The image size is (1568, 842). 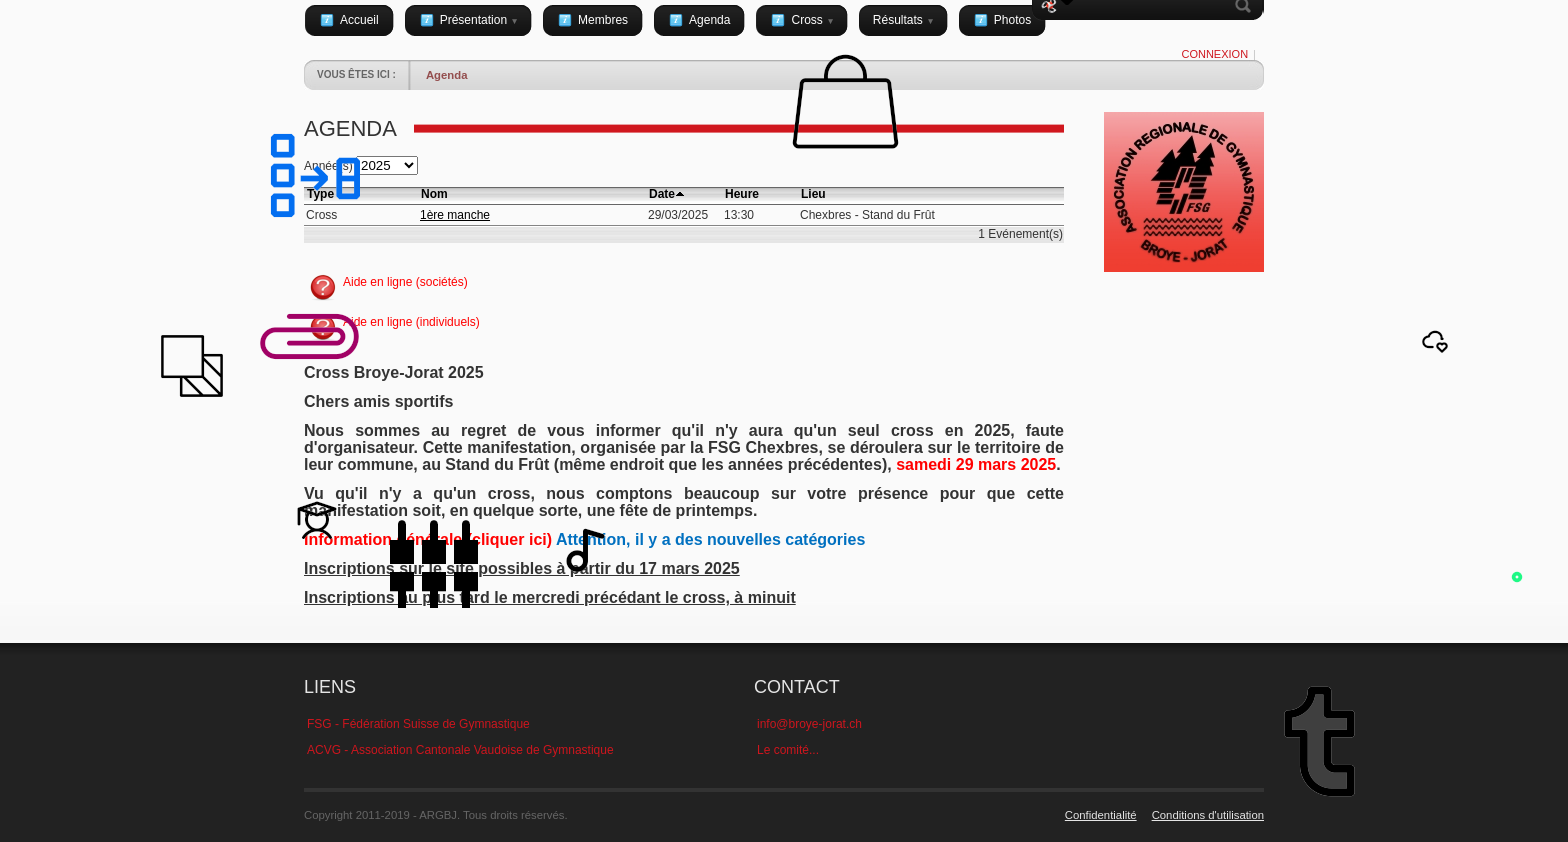 I want to click on view student profile, so click(x=317, y=521).